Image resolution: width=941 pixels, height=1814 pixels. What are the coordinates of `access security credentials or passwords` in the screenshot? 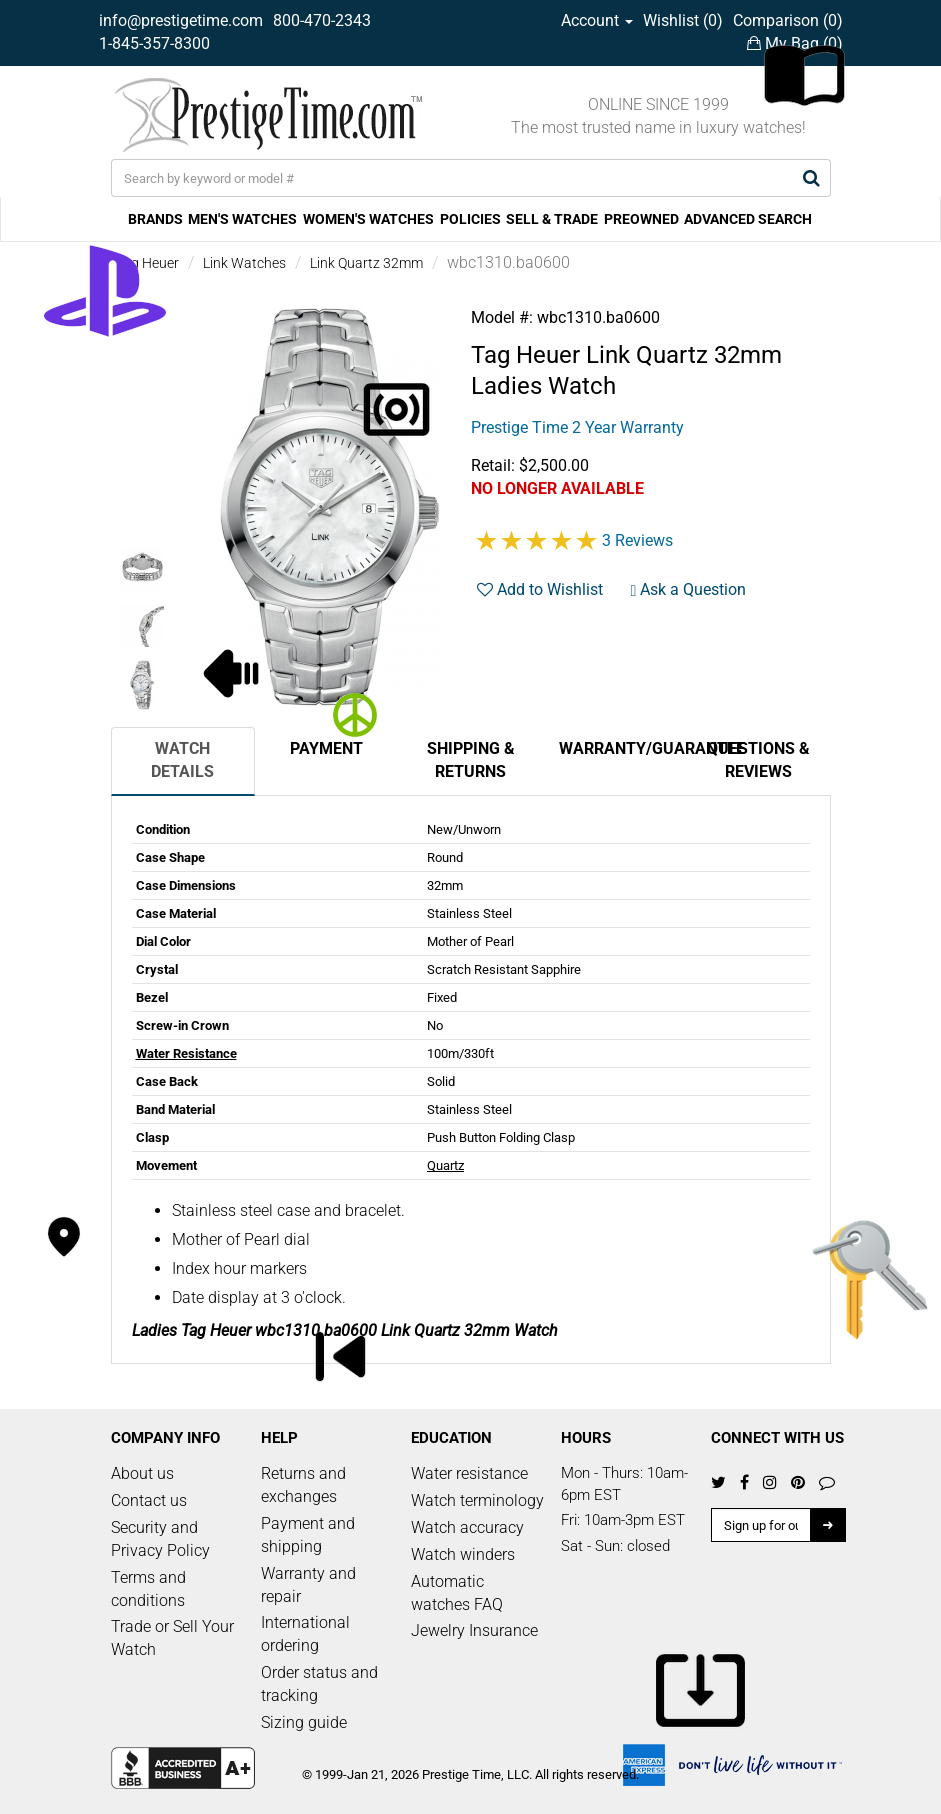 It's located at (870, 1280).